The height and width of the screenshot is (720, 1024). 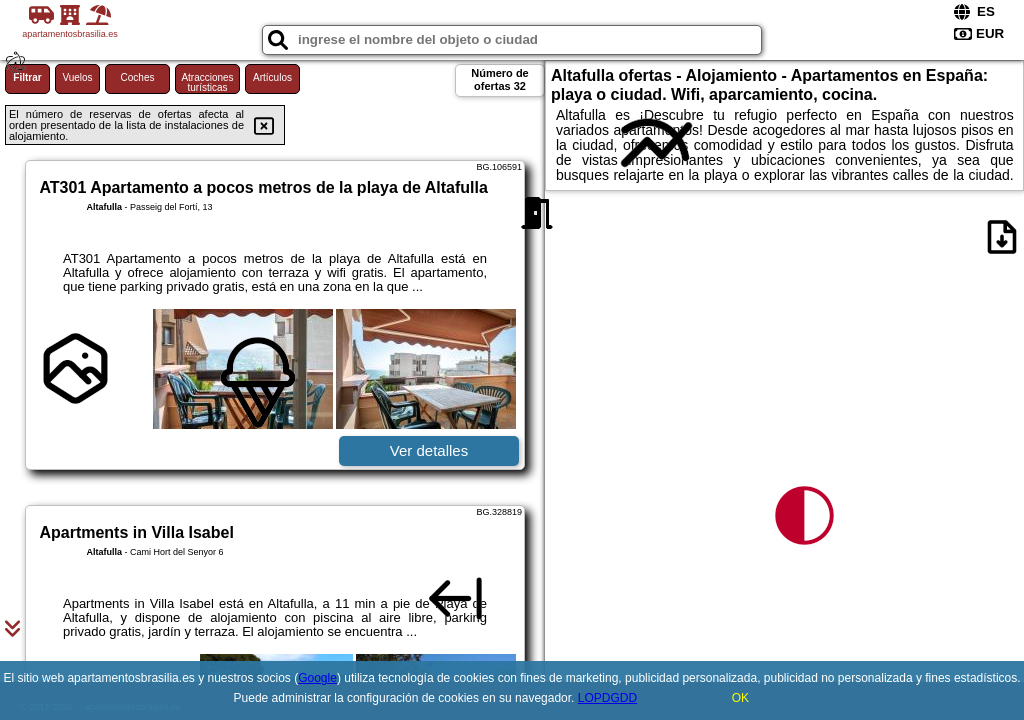 I want to click on enter or access a meeting room, so click(x=537, y=213).